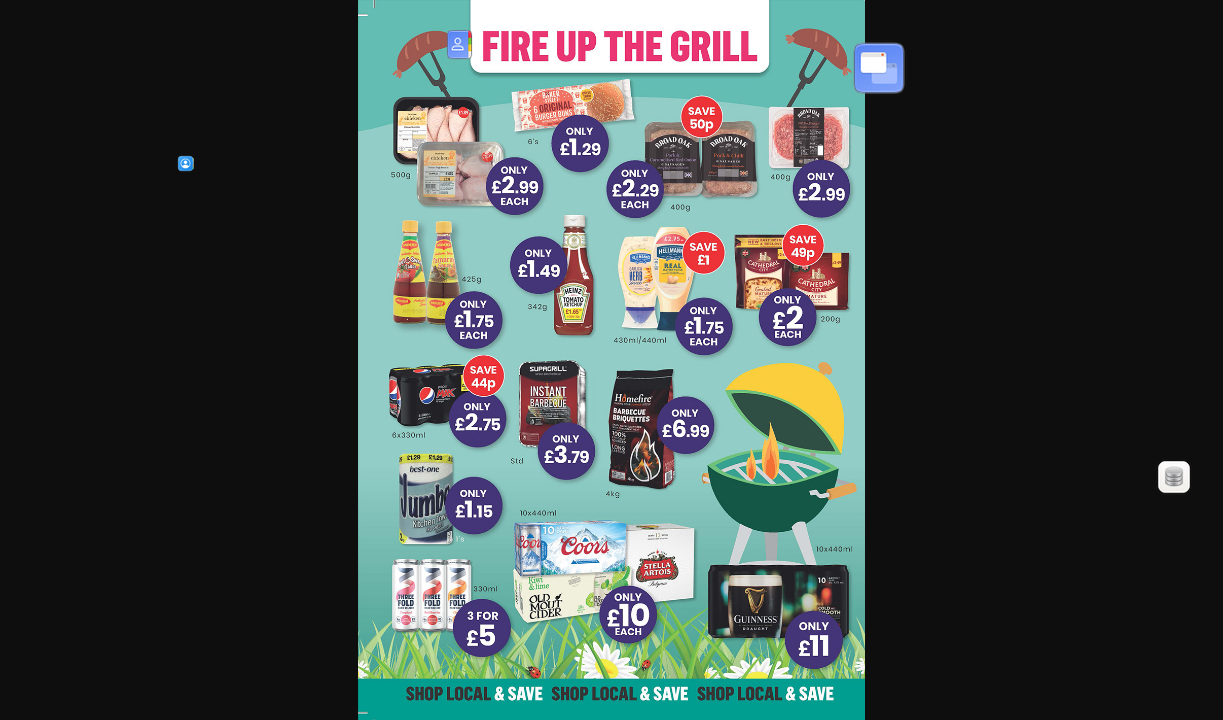 The image size is (1223, 720). Describe the element at coordinates (1174, 477) in the screenshot. I see `open sqlitebrowser database application` at that location.